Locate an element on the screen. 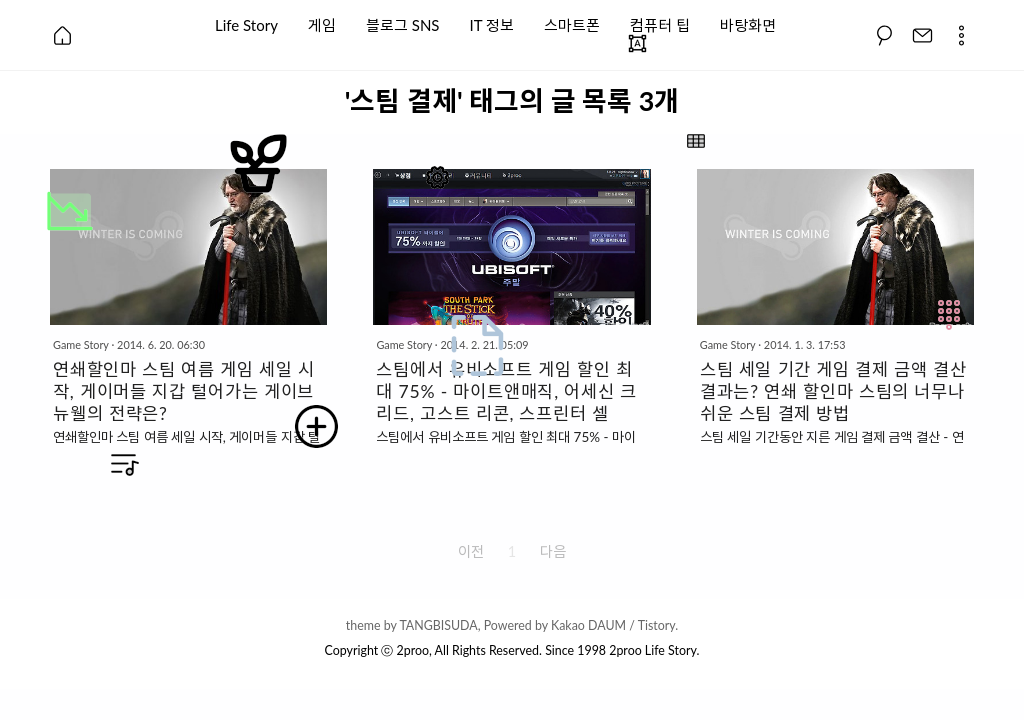 The height and width of the screenshot is (720, 1024). view declining trend data is located at coordinates (70, 211).